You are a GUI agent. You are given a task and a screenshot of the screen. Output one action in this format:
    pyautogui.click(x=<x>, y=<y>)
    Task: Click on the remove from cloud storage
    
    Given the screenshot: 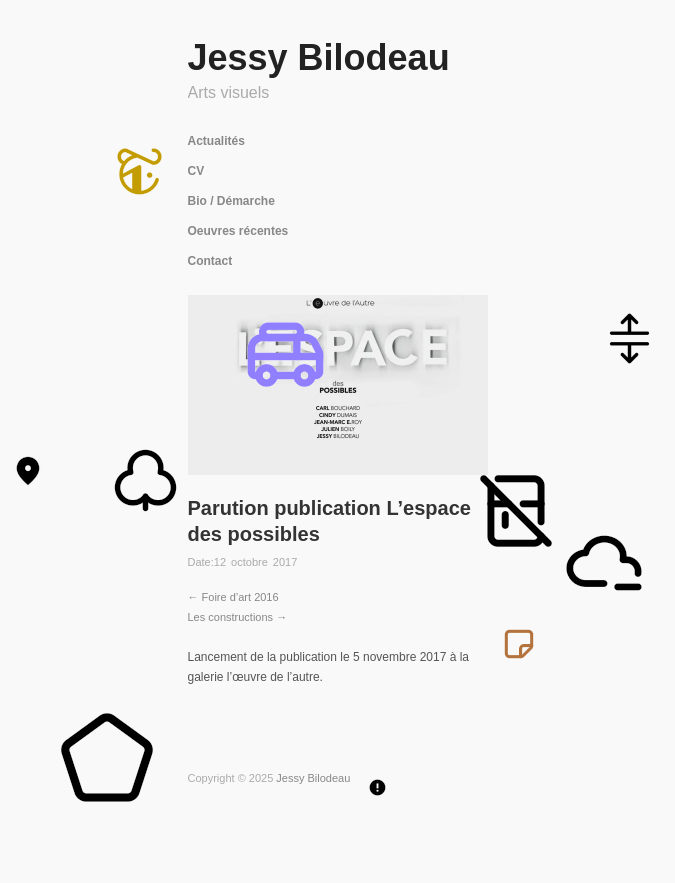 What is the action you would take?
    pyautogui.click(x=604, y=563)
    